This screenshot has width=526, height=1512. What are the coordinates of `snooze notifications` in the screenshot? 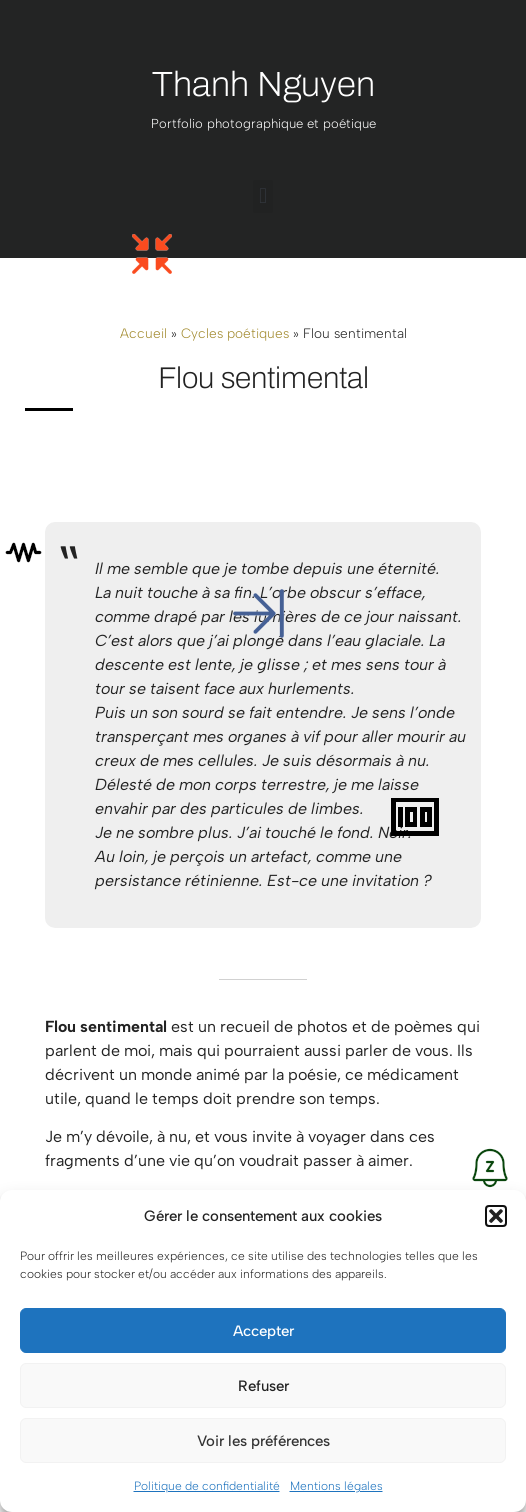 It's located at (490, 1168).